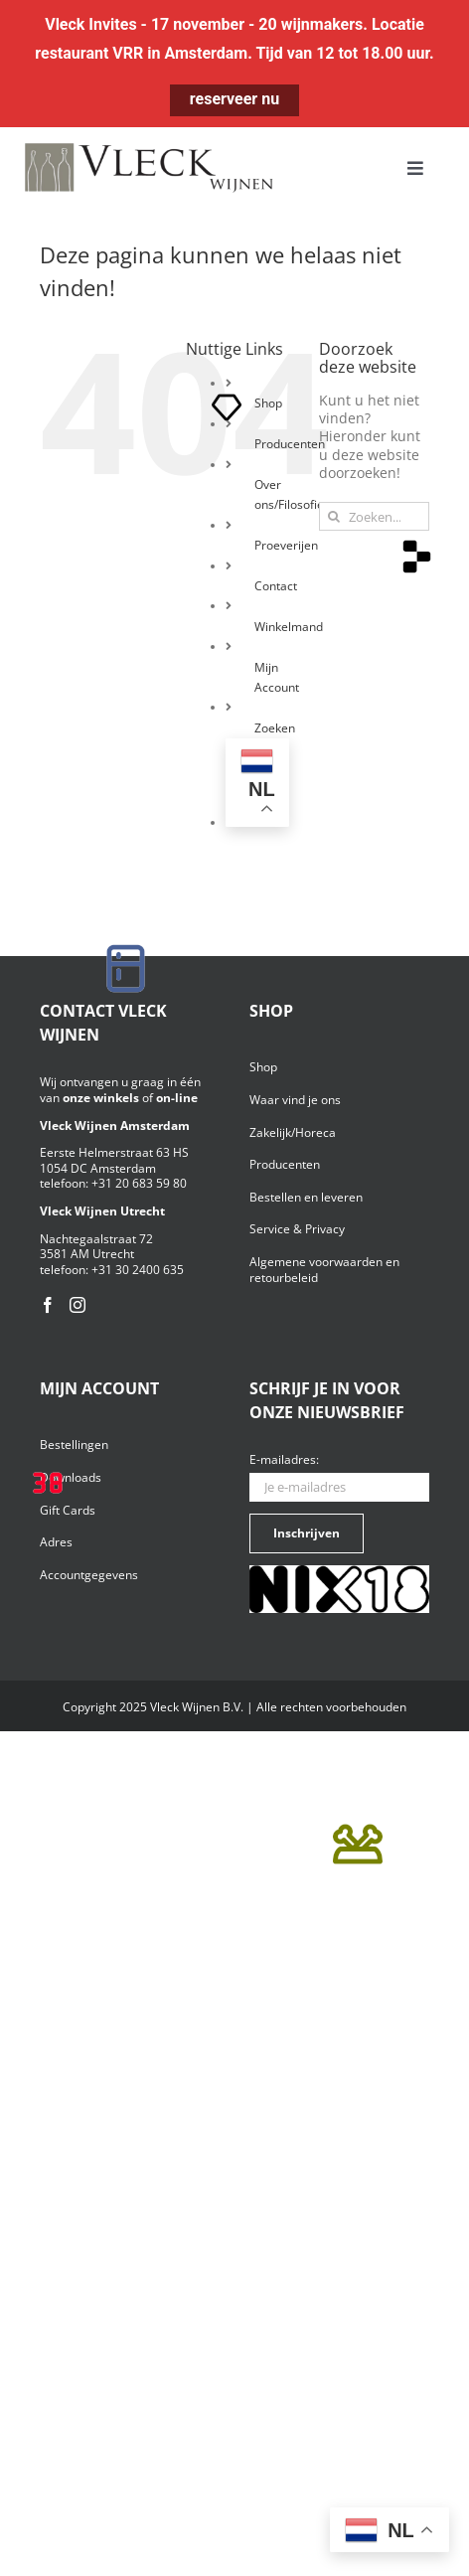 Image resolution: width=469 pixels, height=2576 pixels. What do you see at coordinates (48, 1483) in the screenshot?
I see `indicates item number 38 in a list or sequence` at bounding box center [48, 1483].